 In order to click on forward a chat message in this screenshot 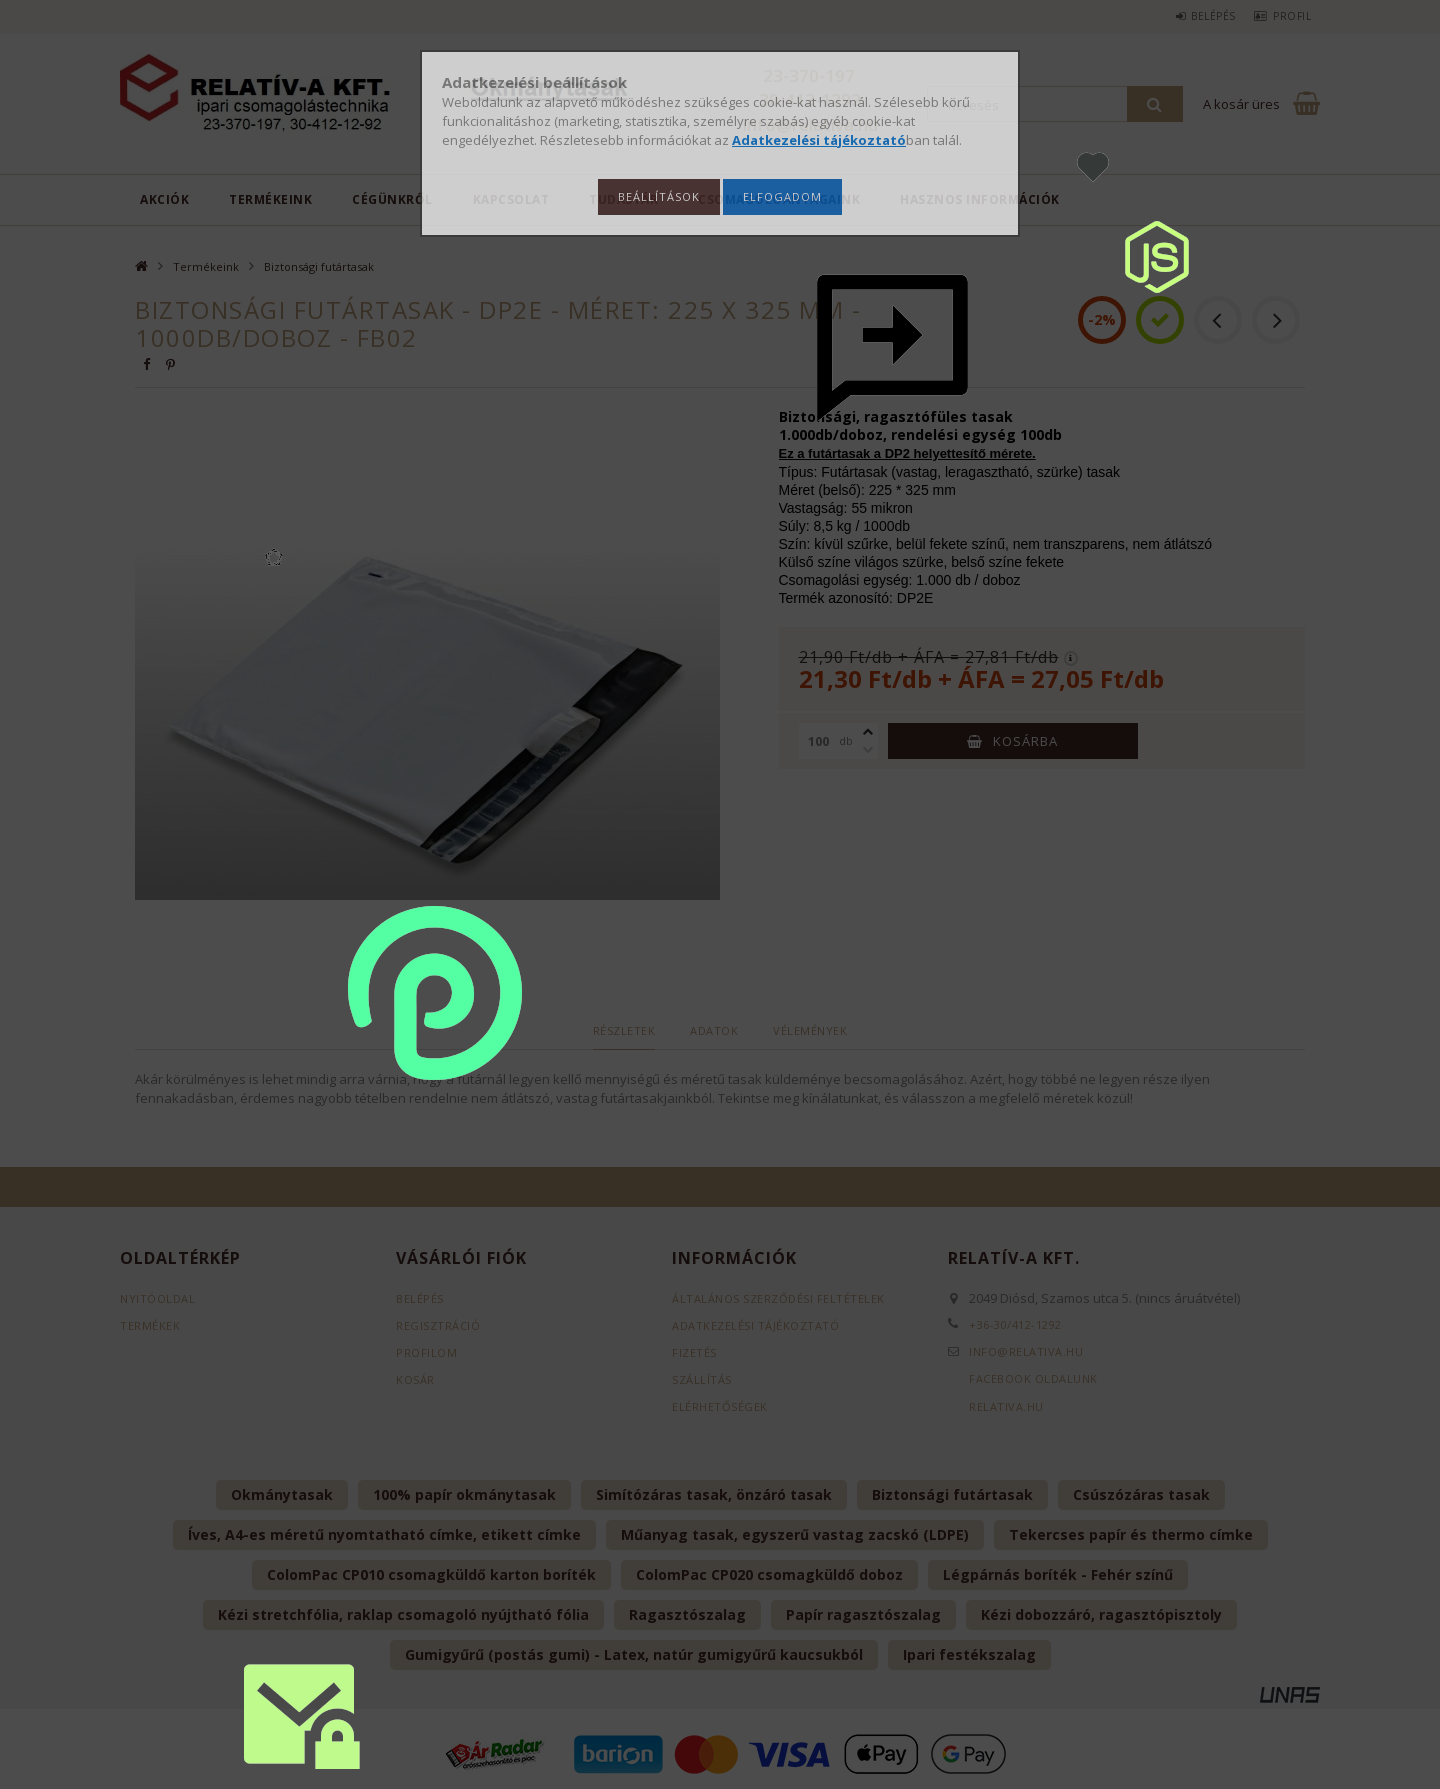, I will do `click(892, 342)`.